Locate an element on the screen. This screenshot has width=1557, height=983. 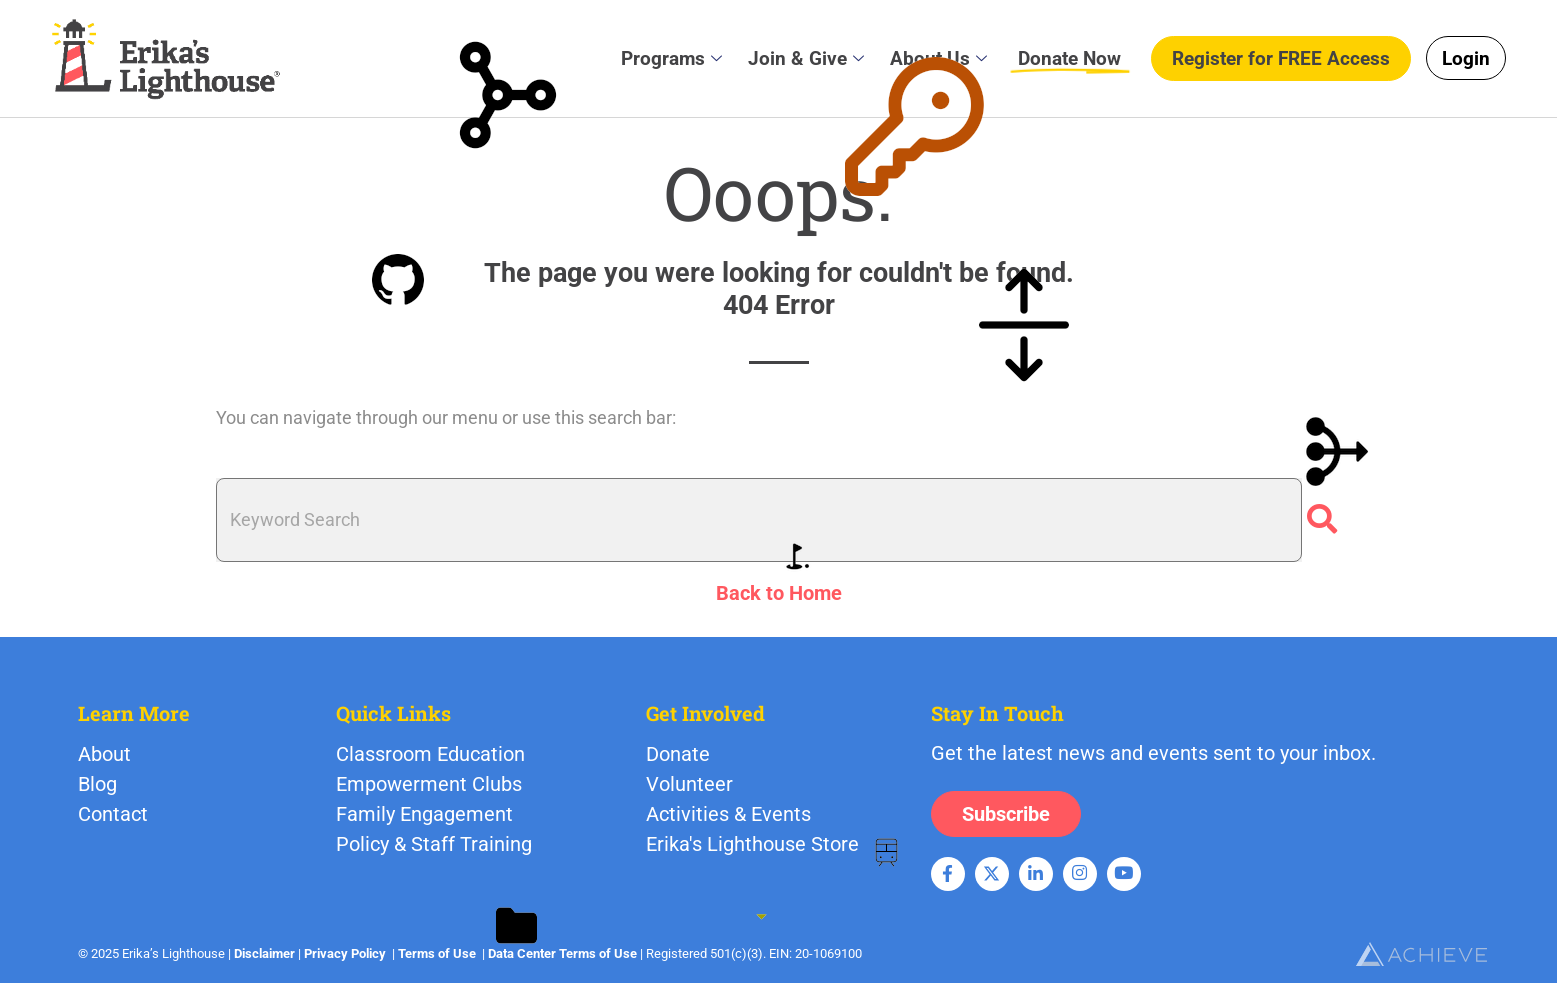
view train schedules or transit options is located at coordinates (886, 851).